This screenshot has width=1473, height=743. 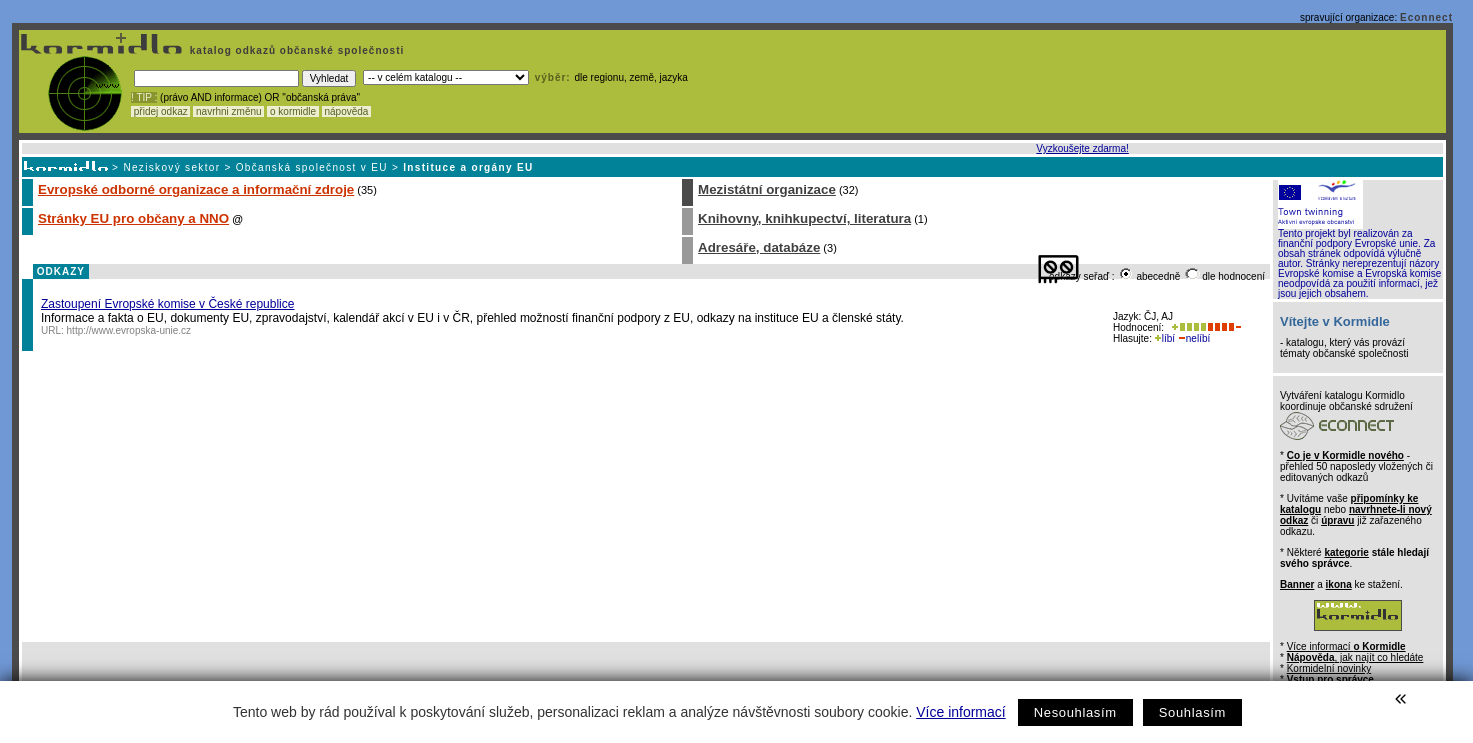 I want to click on view graphics card or GPU information, so click(x=1058, y=268).